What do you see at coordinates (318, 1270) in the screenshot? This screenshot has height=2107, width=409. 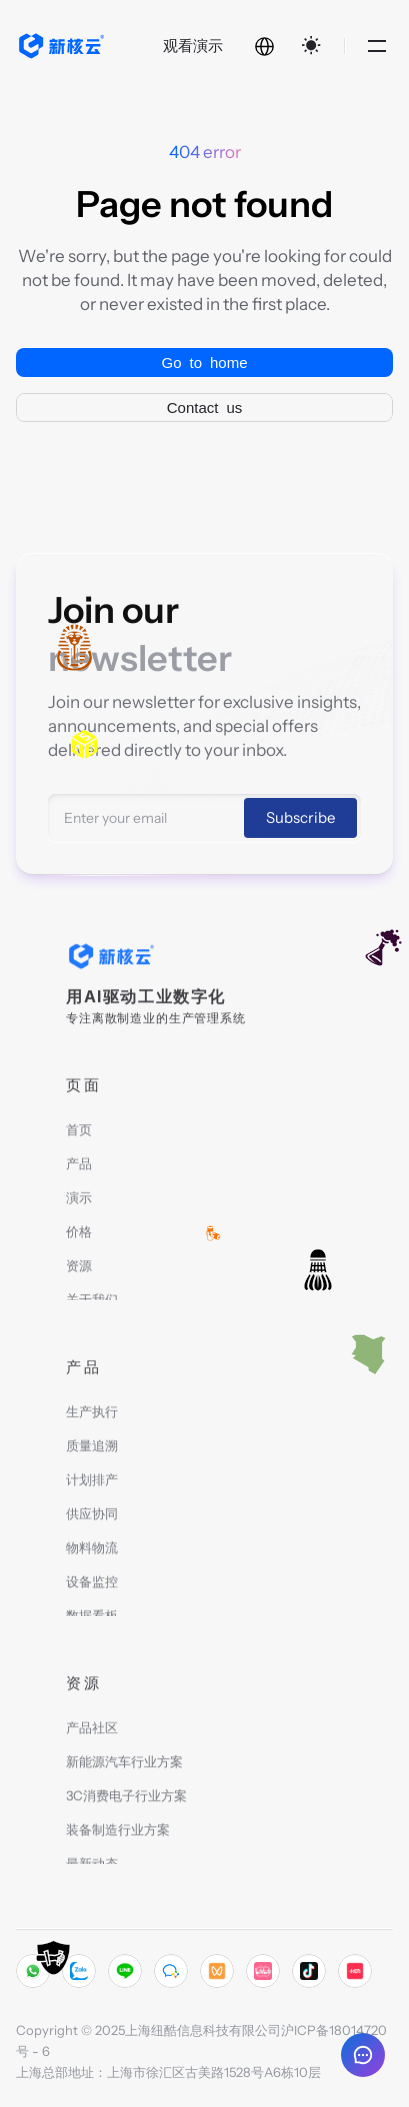 I see `access badminton game or activity` at bounding box center [318, 1270].